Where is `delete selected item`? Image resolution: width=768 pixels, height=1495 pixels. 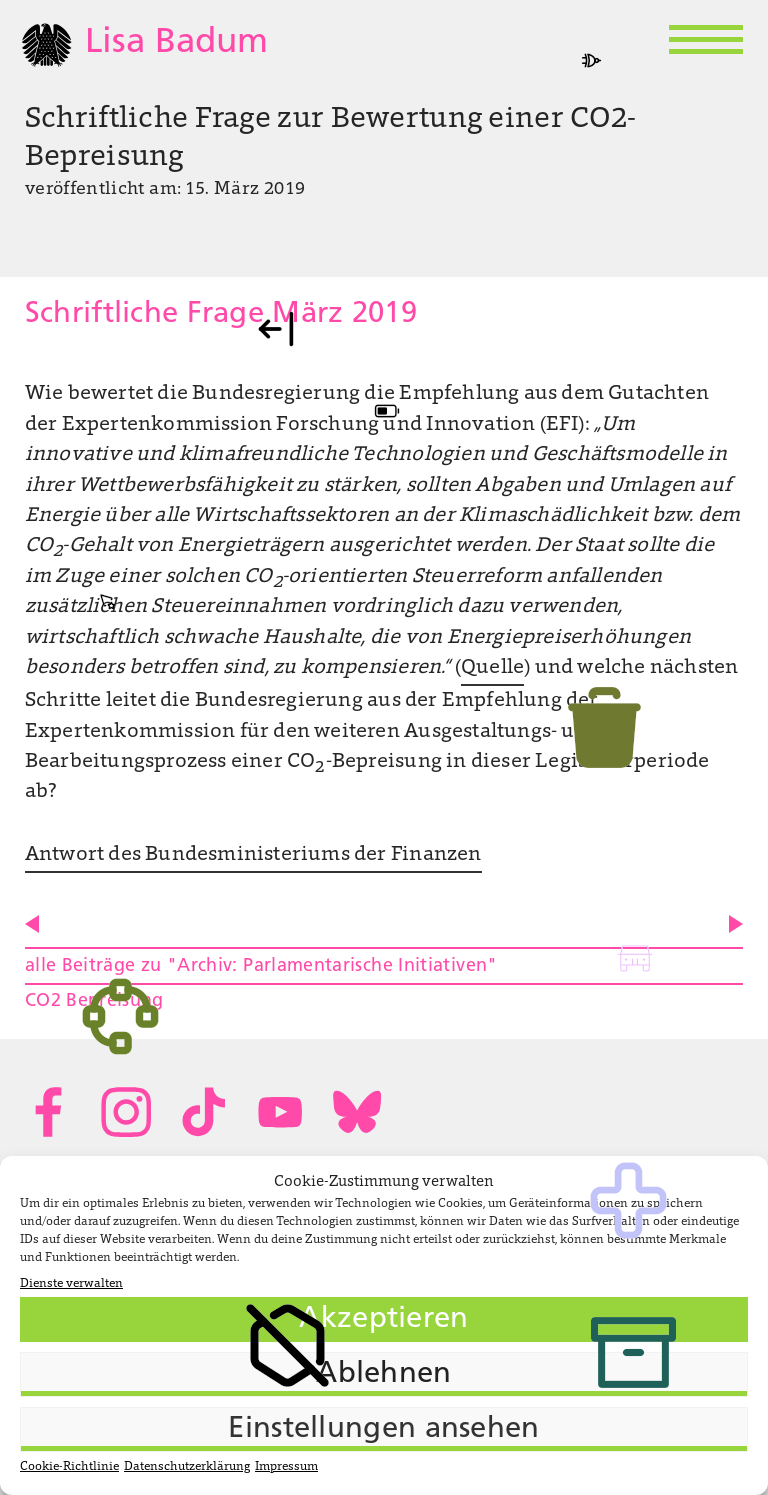
delete selected item is located at coordinates (604, 727).